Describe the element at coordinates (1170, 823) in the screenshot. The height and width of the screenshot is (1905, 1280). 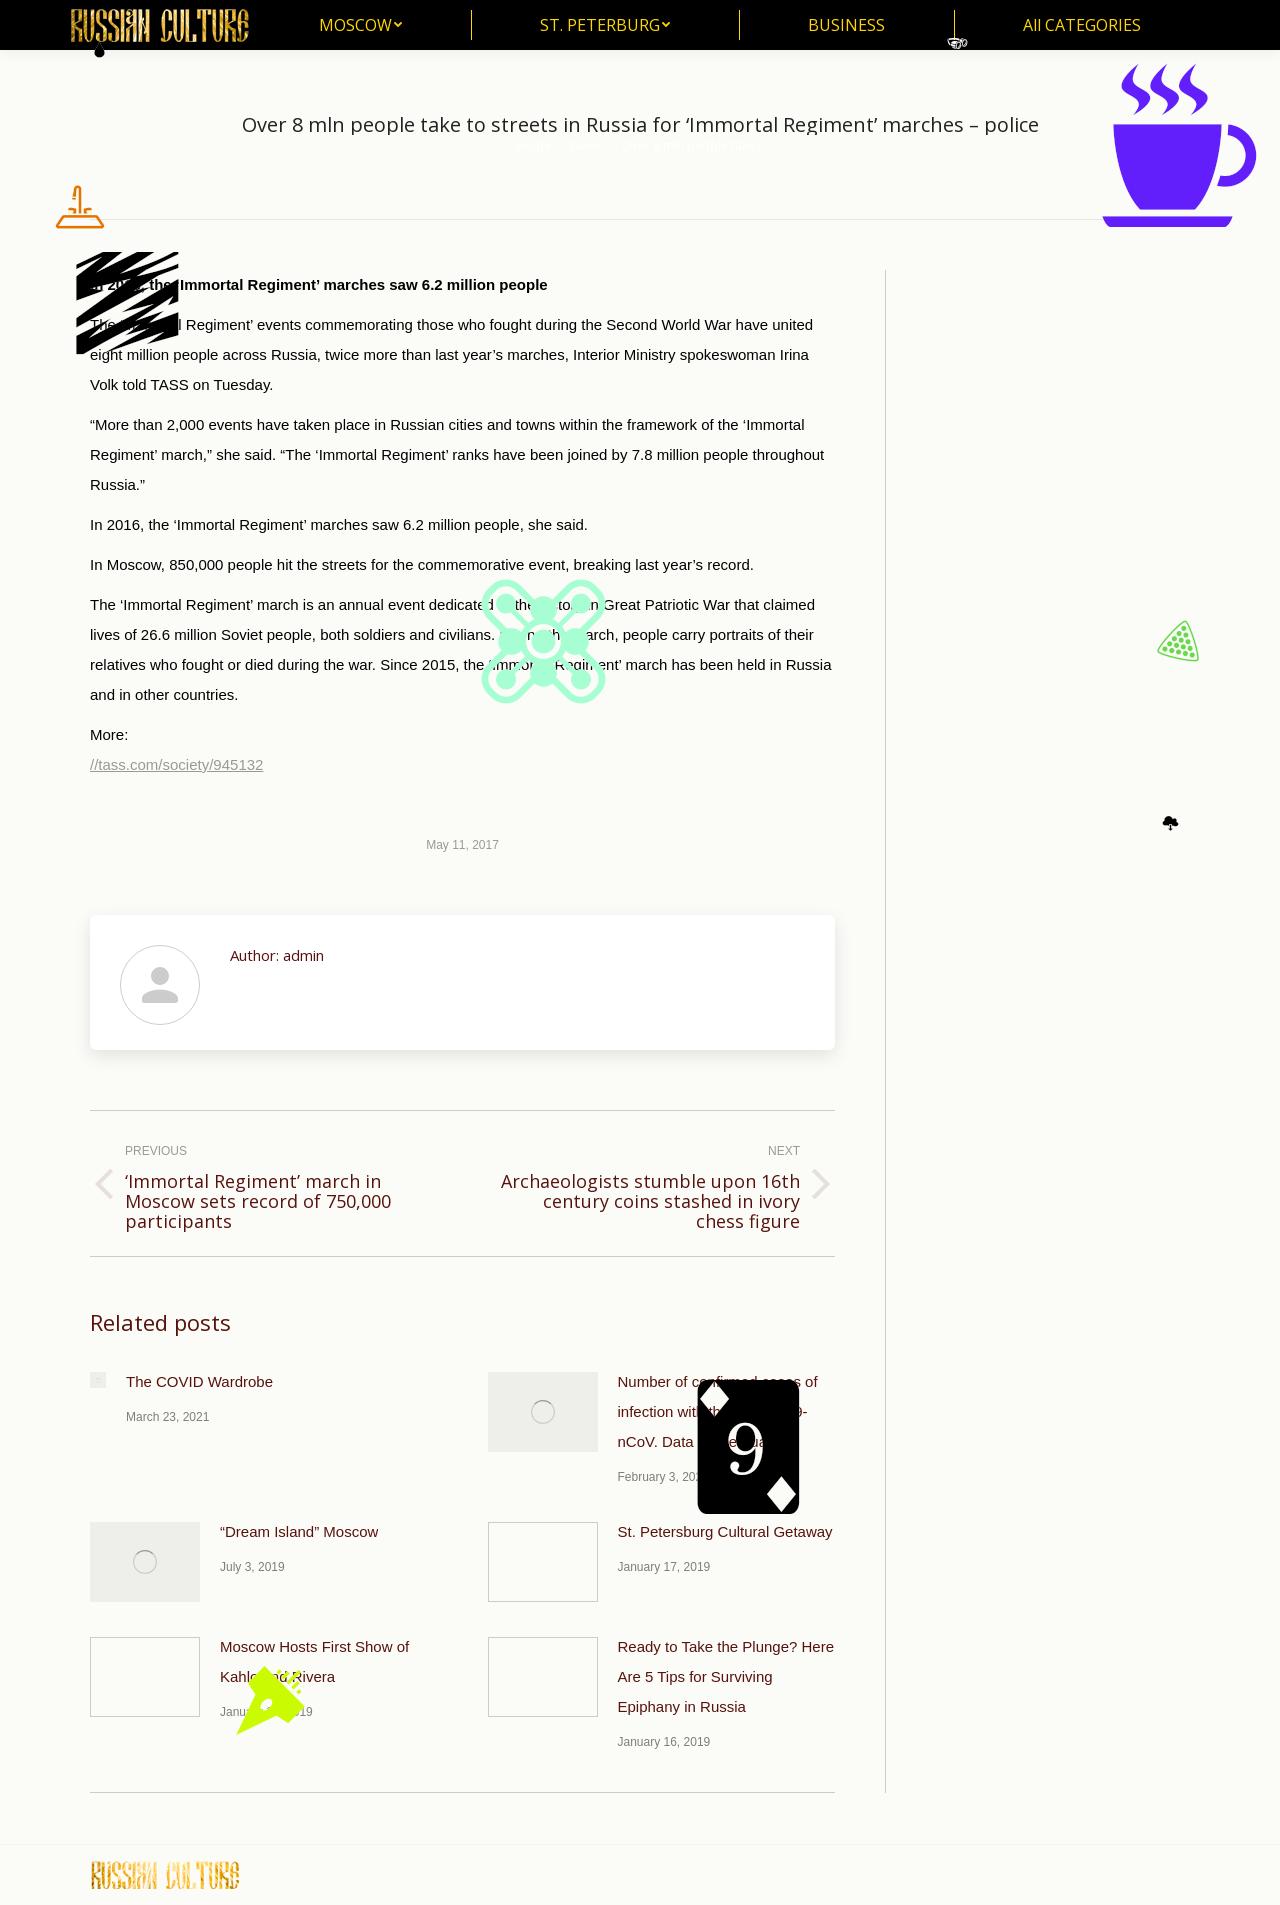
I see `download file from cloud storage` at that location.